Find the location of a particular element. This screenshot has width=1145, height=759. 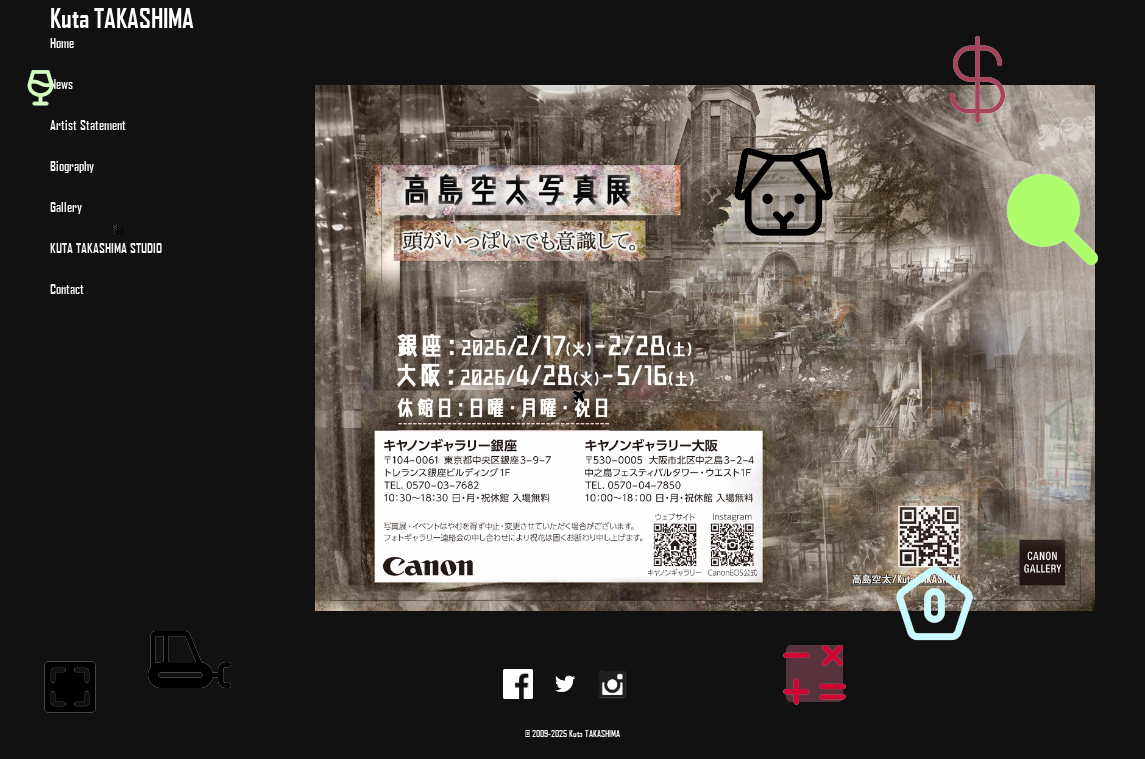

enable airplane mode is located at coordinates (579, 396).